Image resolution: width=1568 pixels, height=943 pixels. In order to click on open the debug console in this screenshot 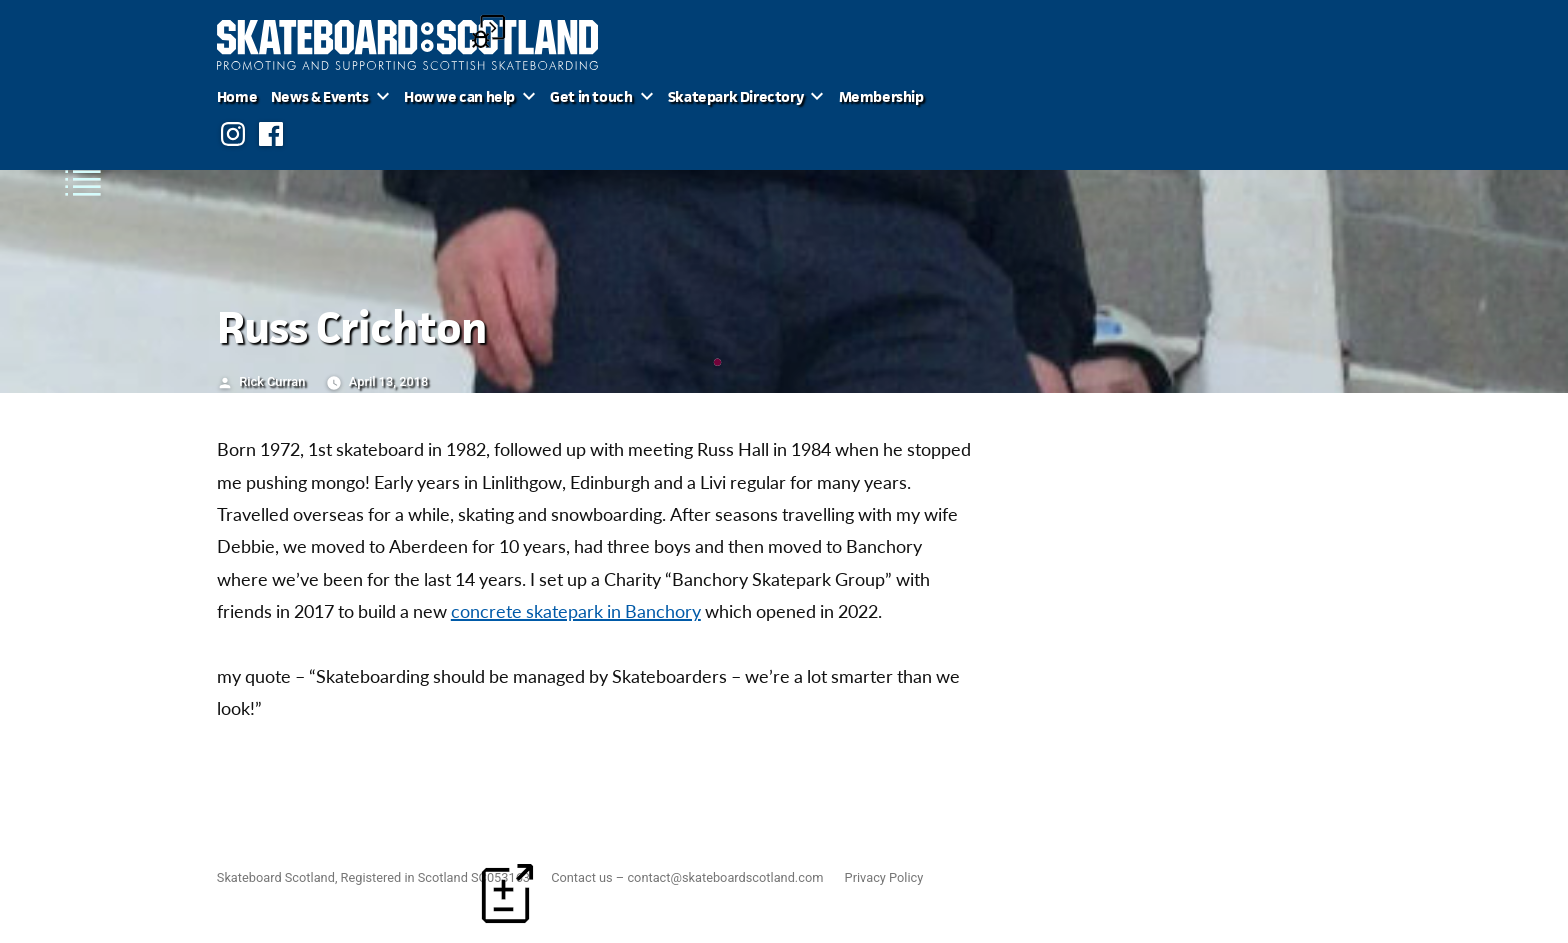, I will do `click(489, 30)`.